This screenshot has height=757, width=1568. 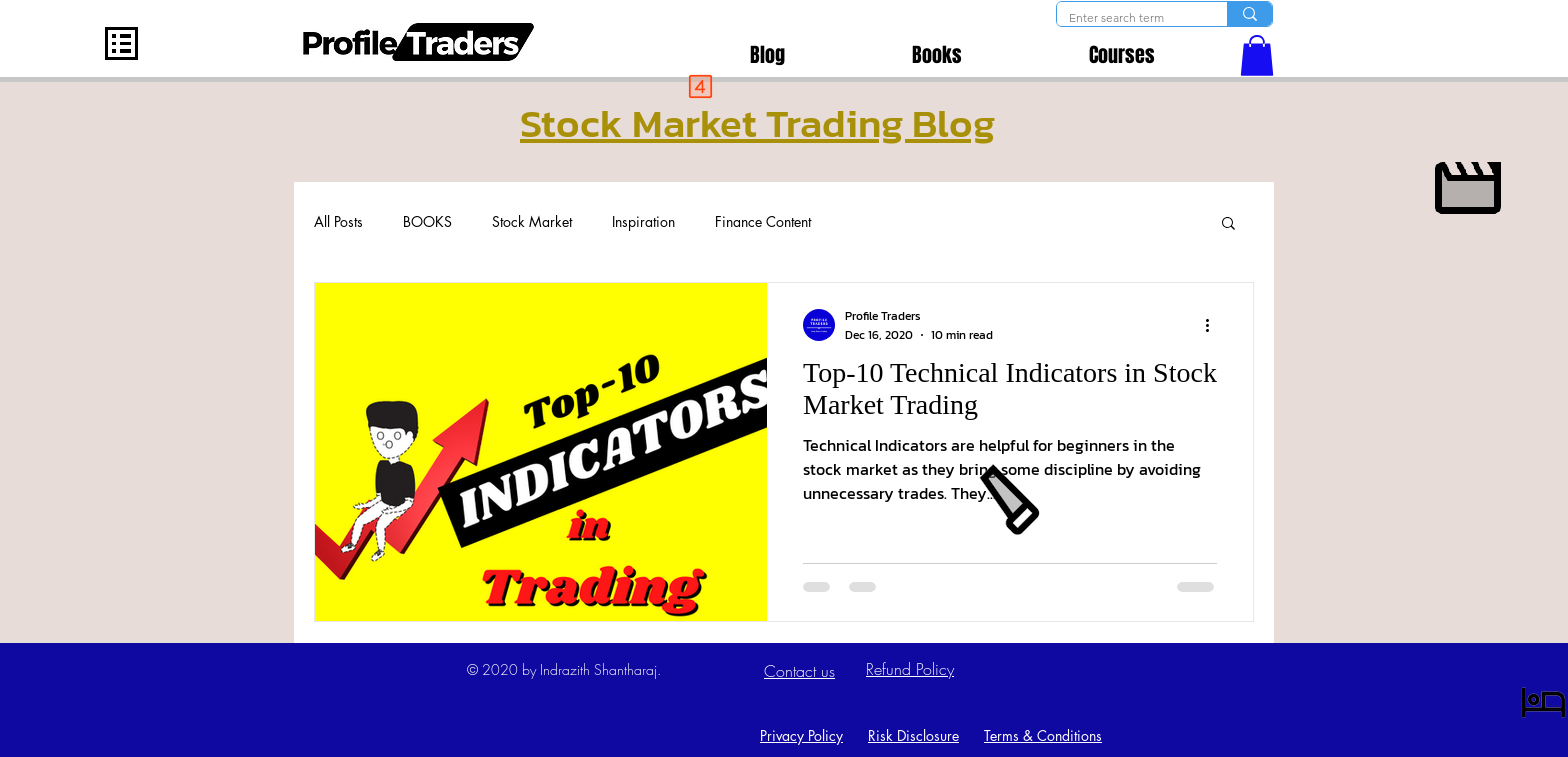 What do you see at coordinates (121, 43) in the screenshot?
I see `view a detailed list or checklist` at bounding box center [121, 43].